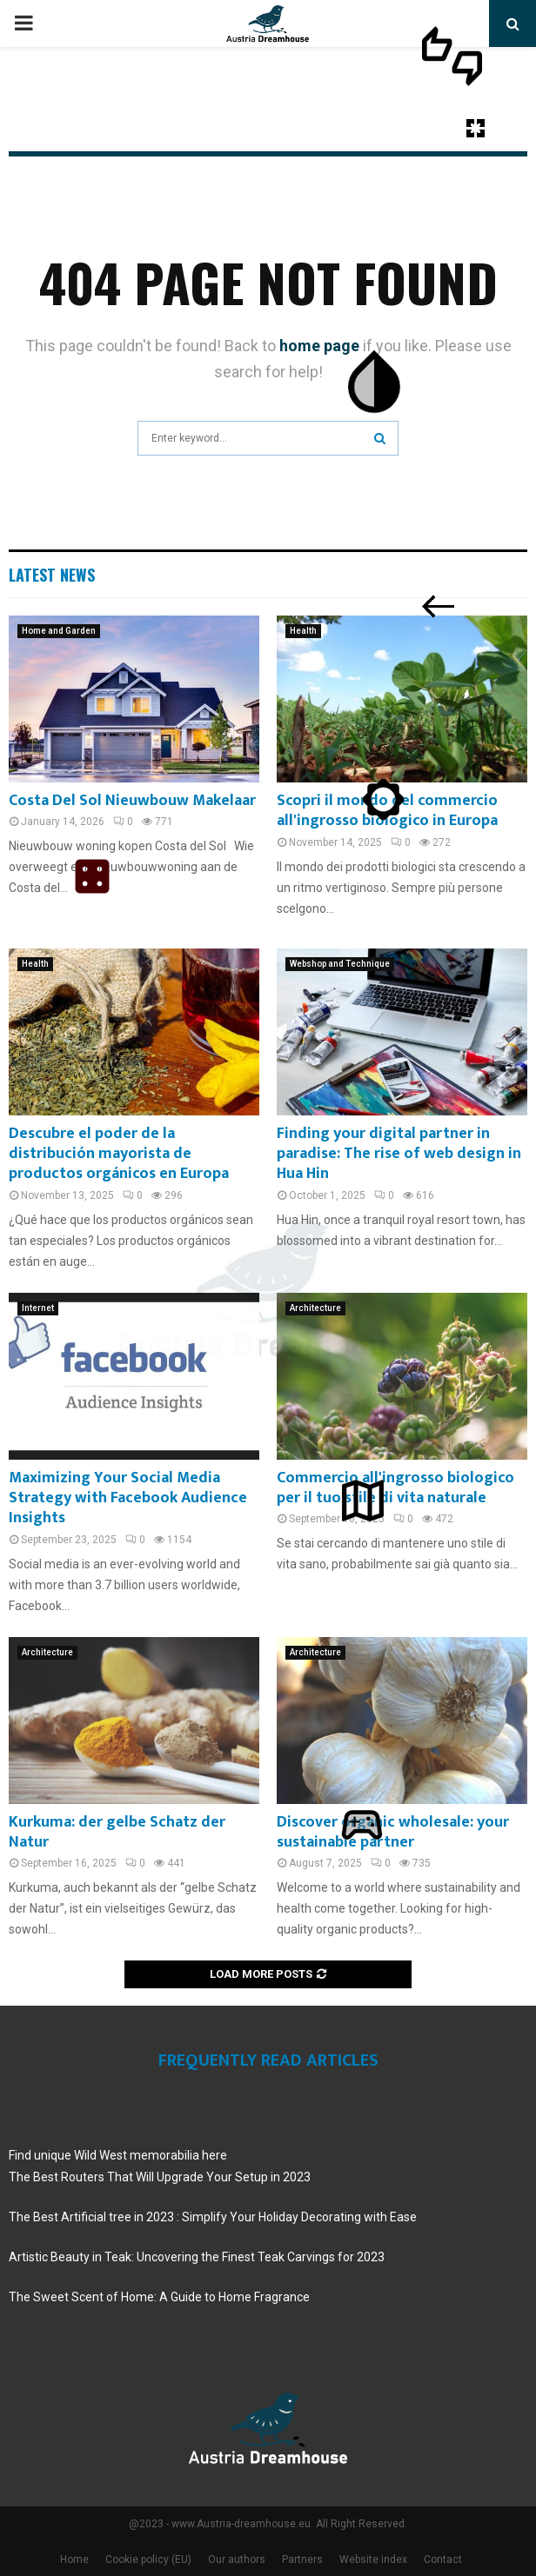 The width and height of the screenshot is (536, 2576). Describe the element at coordinates (374, 382) in the screenshot. I see `toggle color inversion or dark mode` at that location.